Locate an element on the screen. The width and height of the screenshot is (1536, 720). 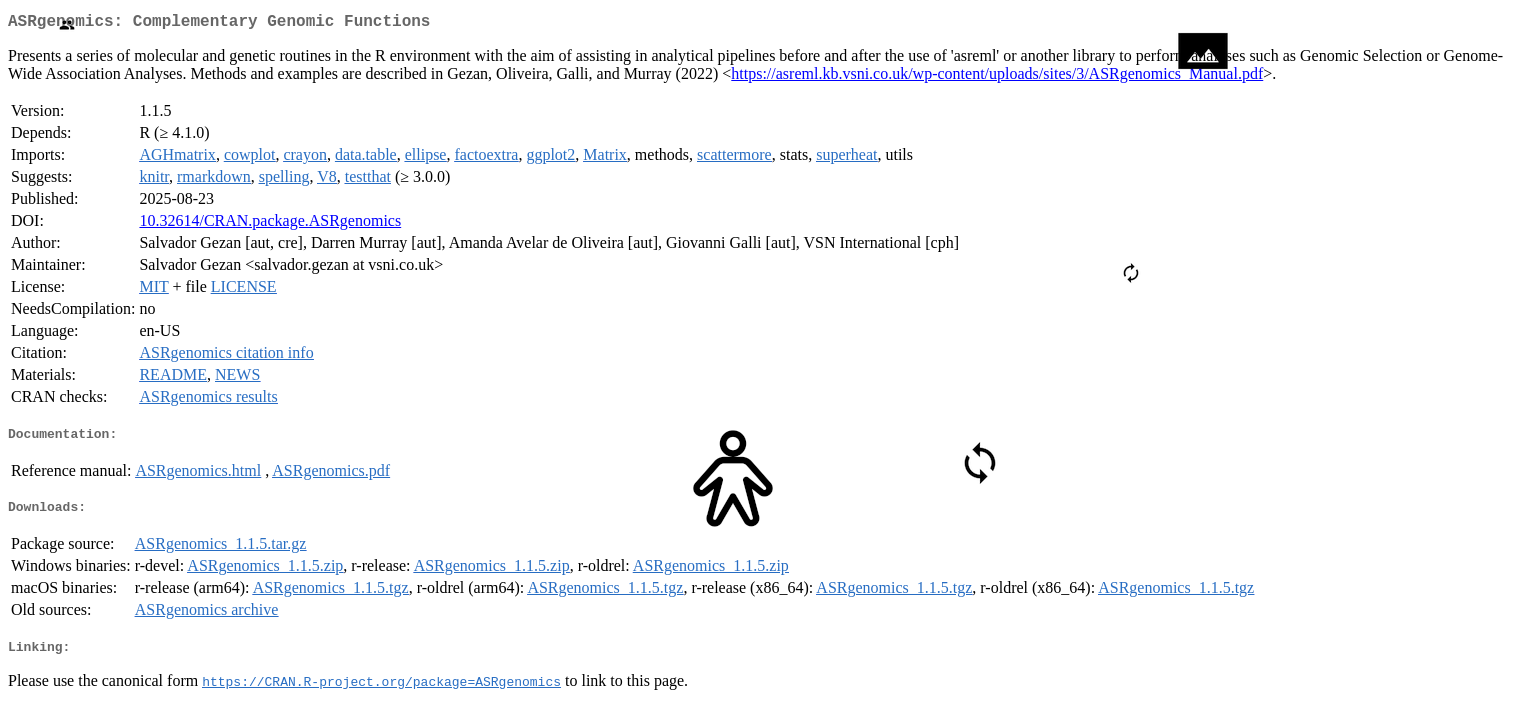
refresh or reload content is located at coordinates (1131, 273).